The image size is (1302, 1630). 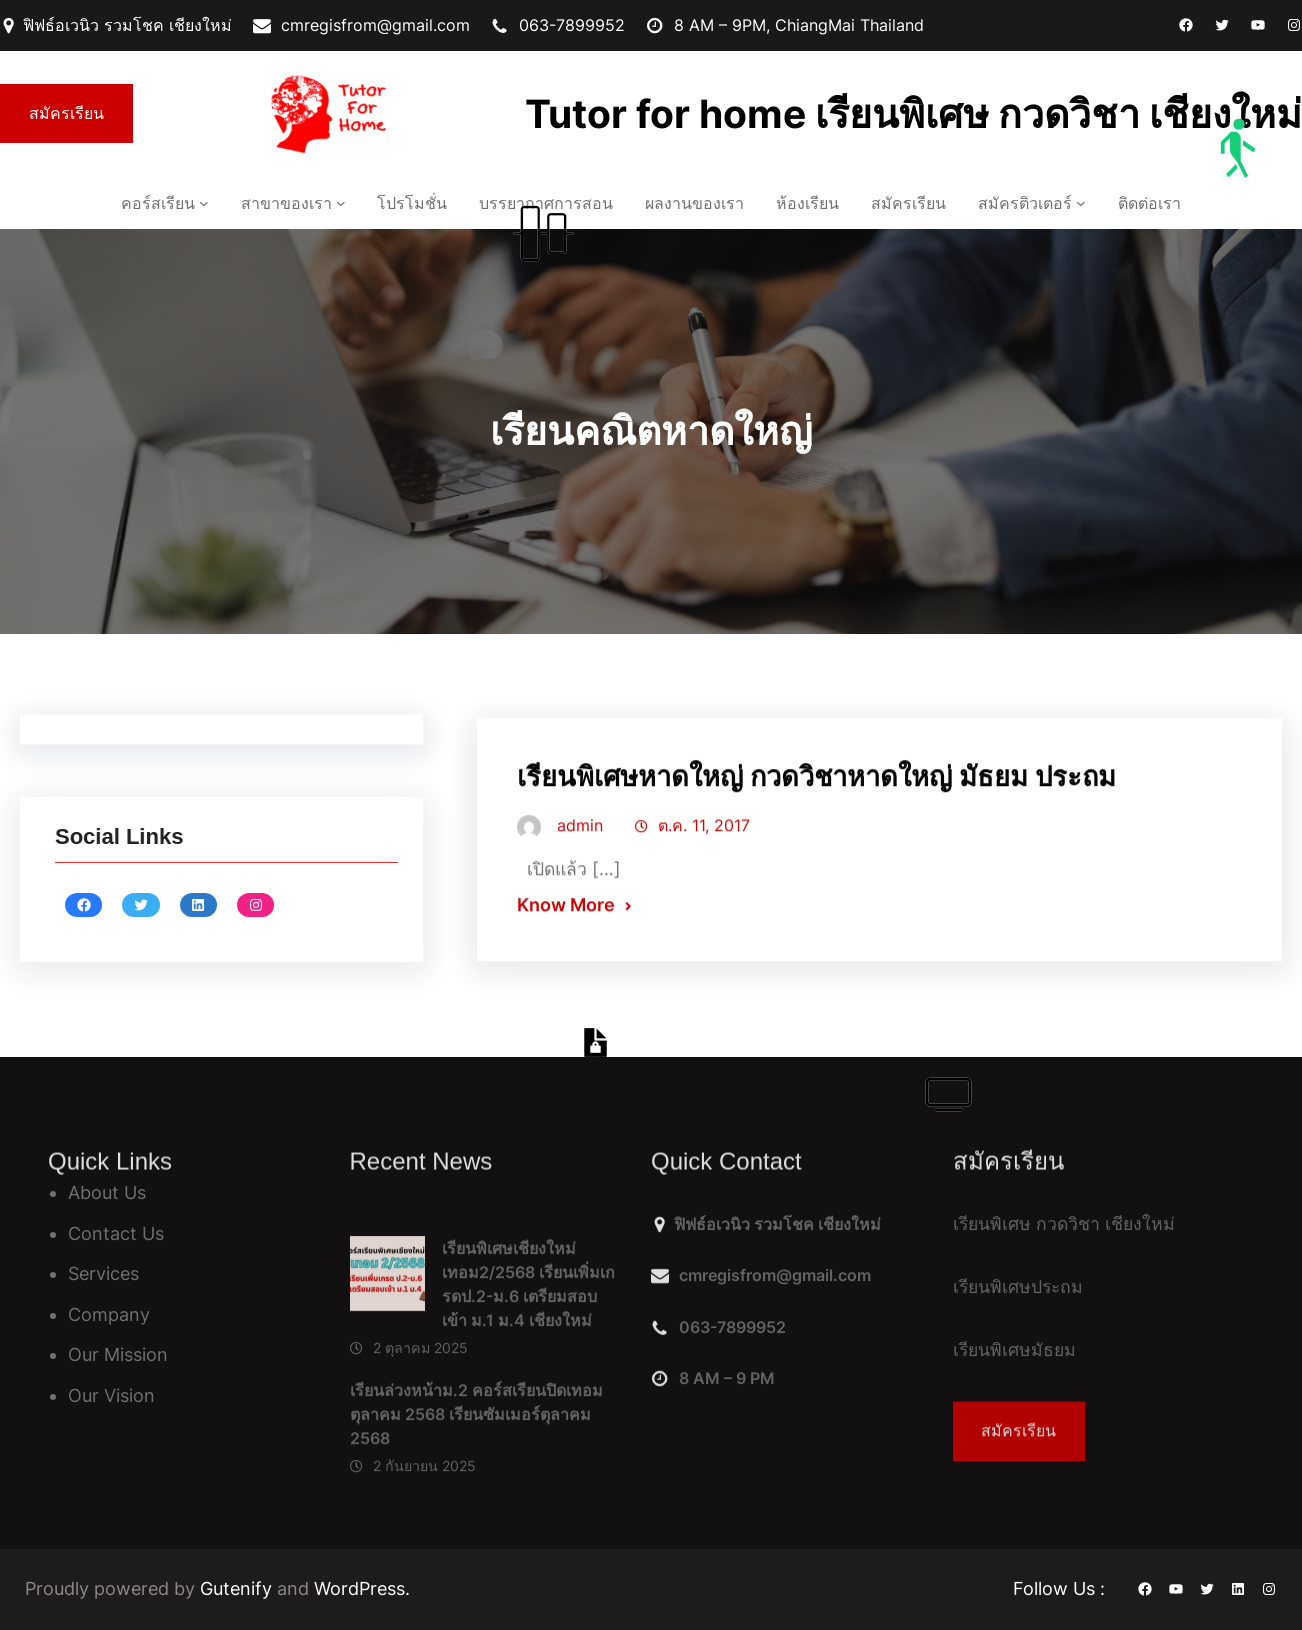 I want to click on get walking directions, so click(x=1238, y=147).